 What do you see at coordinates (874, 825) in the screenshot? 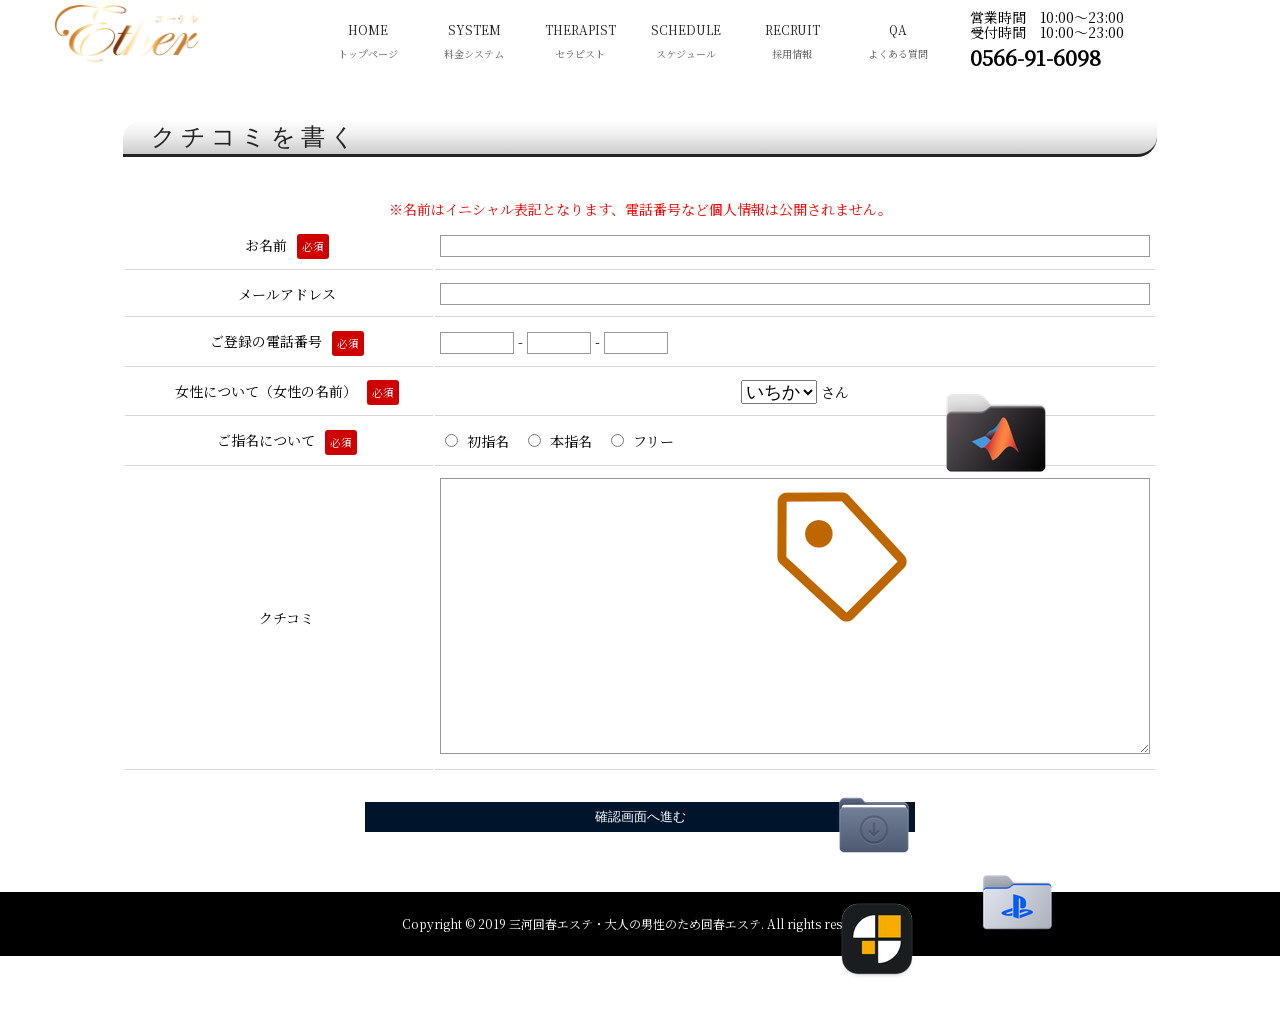
I see `access your downloads folder` at bounding box center [874, 825].